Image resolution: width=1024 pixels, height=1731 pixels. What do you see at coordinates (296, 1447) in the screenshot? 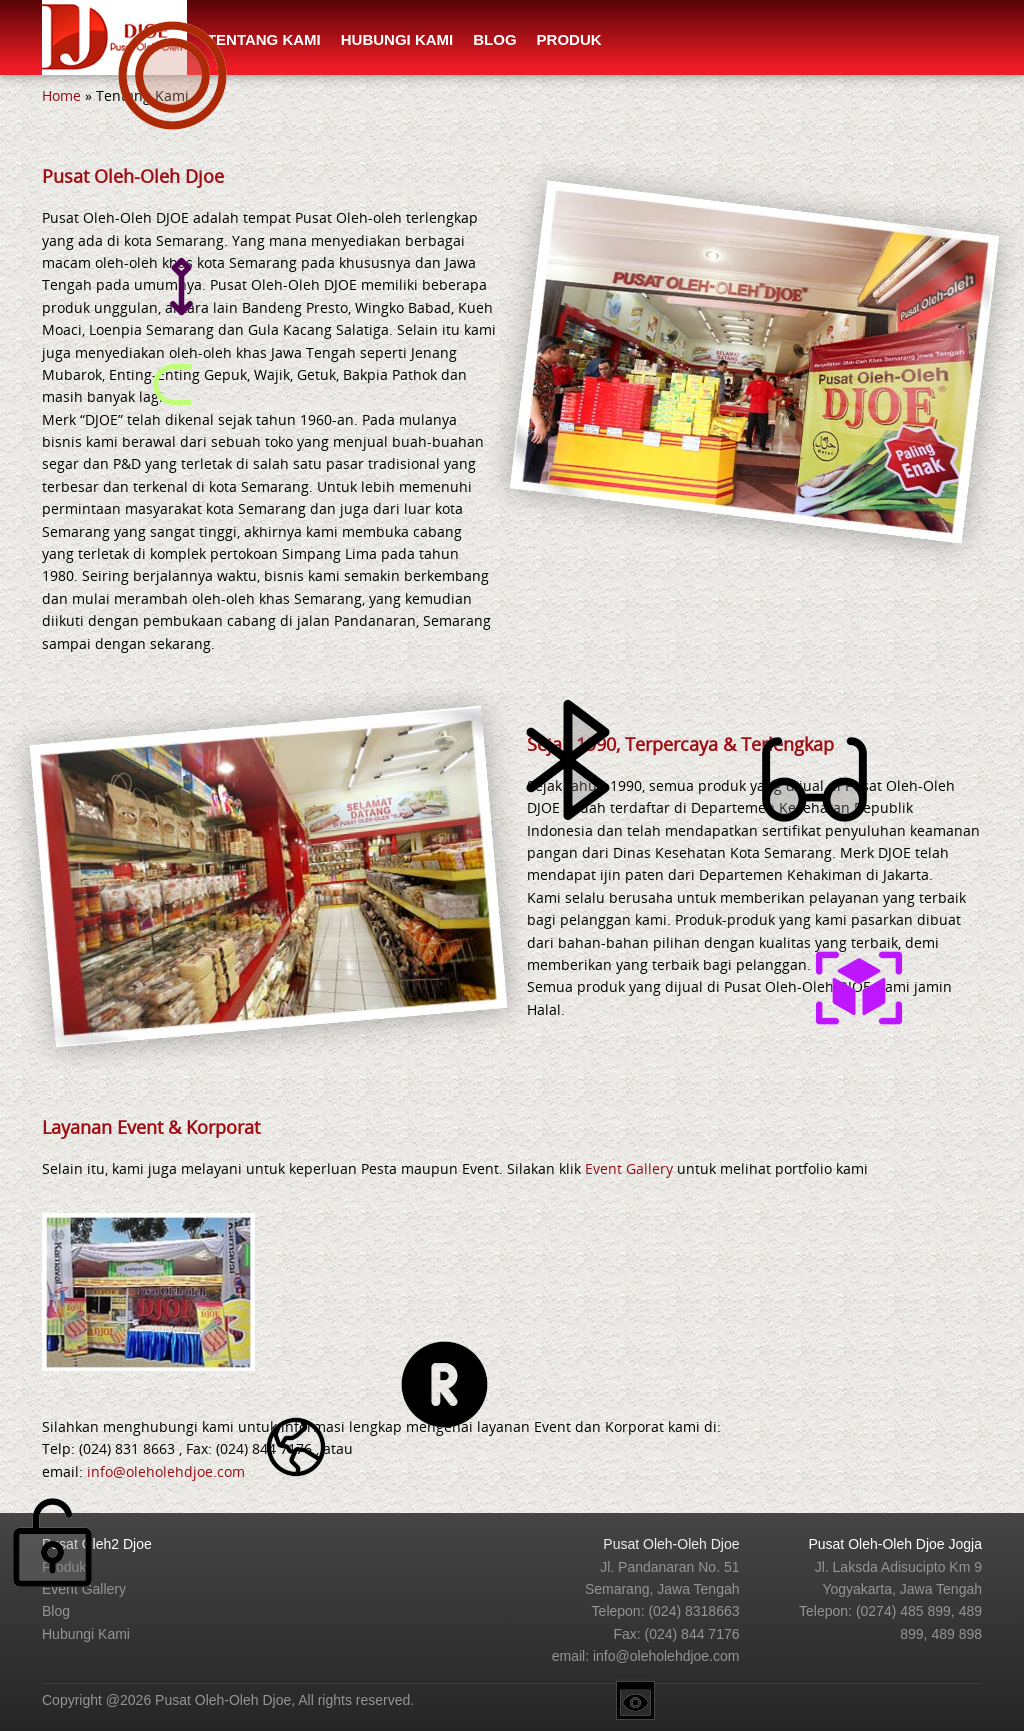
I see `switch to western hemisphere region` at bounding box center [296, 1447].